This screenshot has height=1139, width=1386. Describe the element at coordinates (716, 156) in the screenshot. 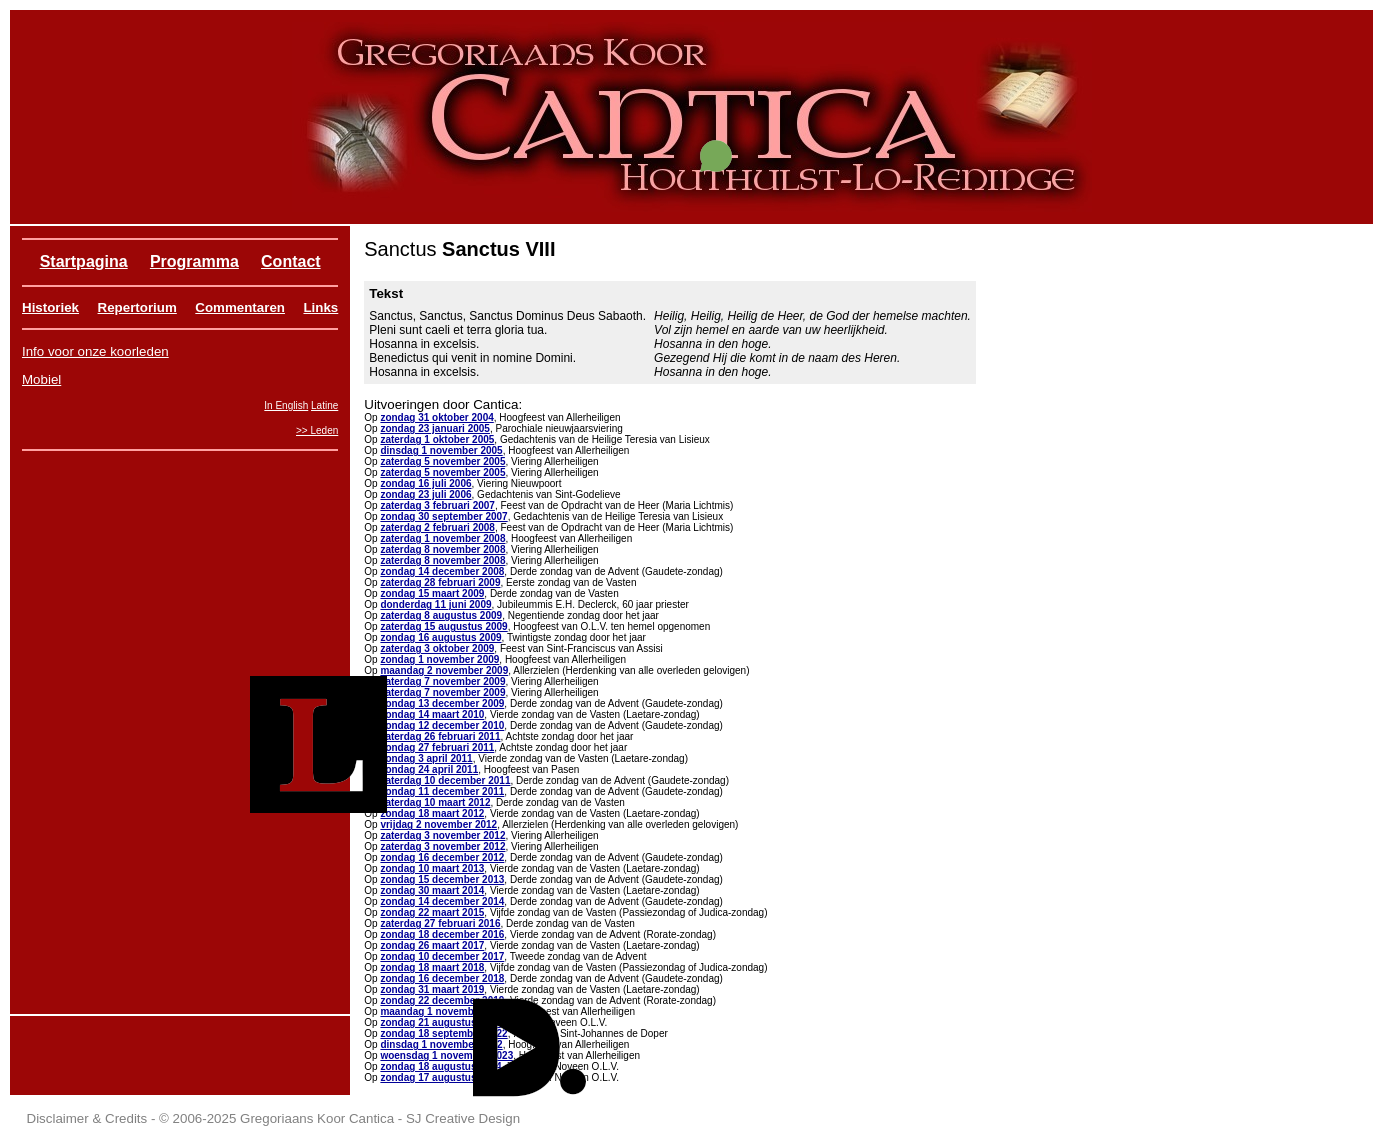

I see `open chat or messaging` at that location.